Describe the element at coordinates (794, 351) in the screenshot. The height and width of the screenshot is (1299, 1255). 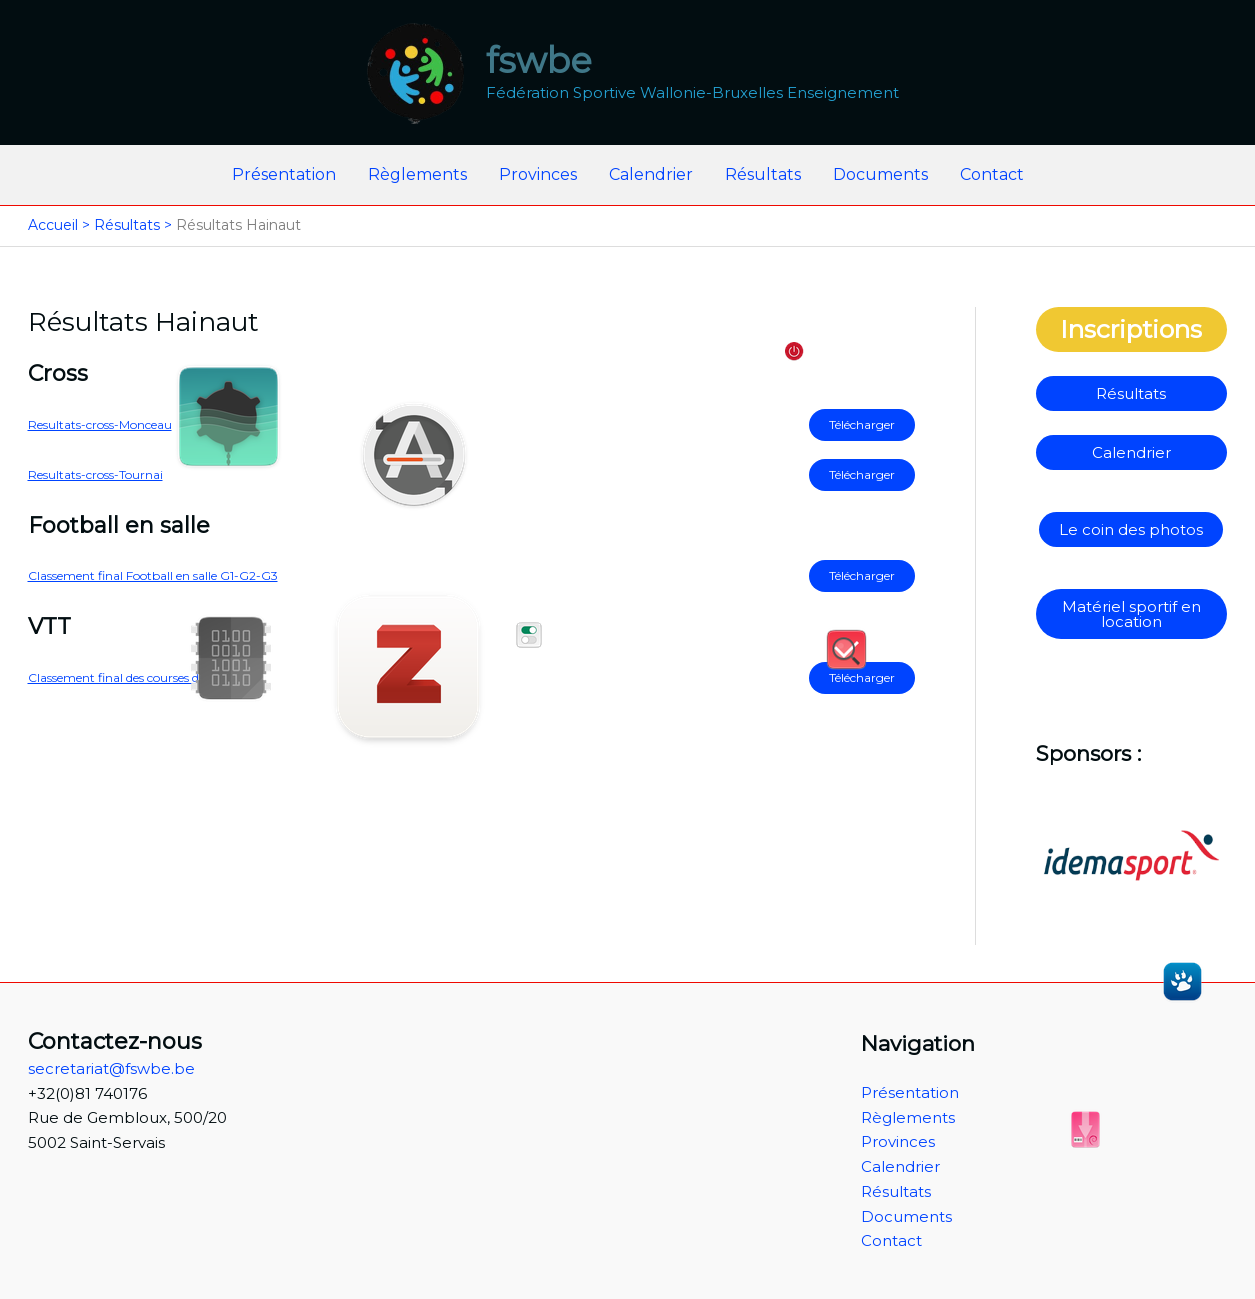
I see `shut down or power off the system` at that location.